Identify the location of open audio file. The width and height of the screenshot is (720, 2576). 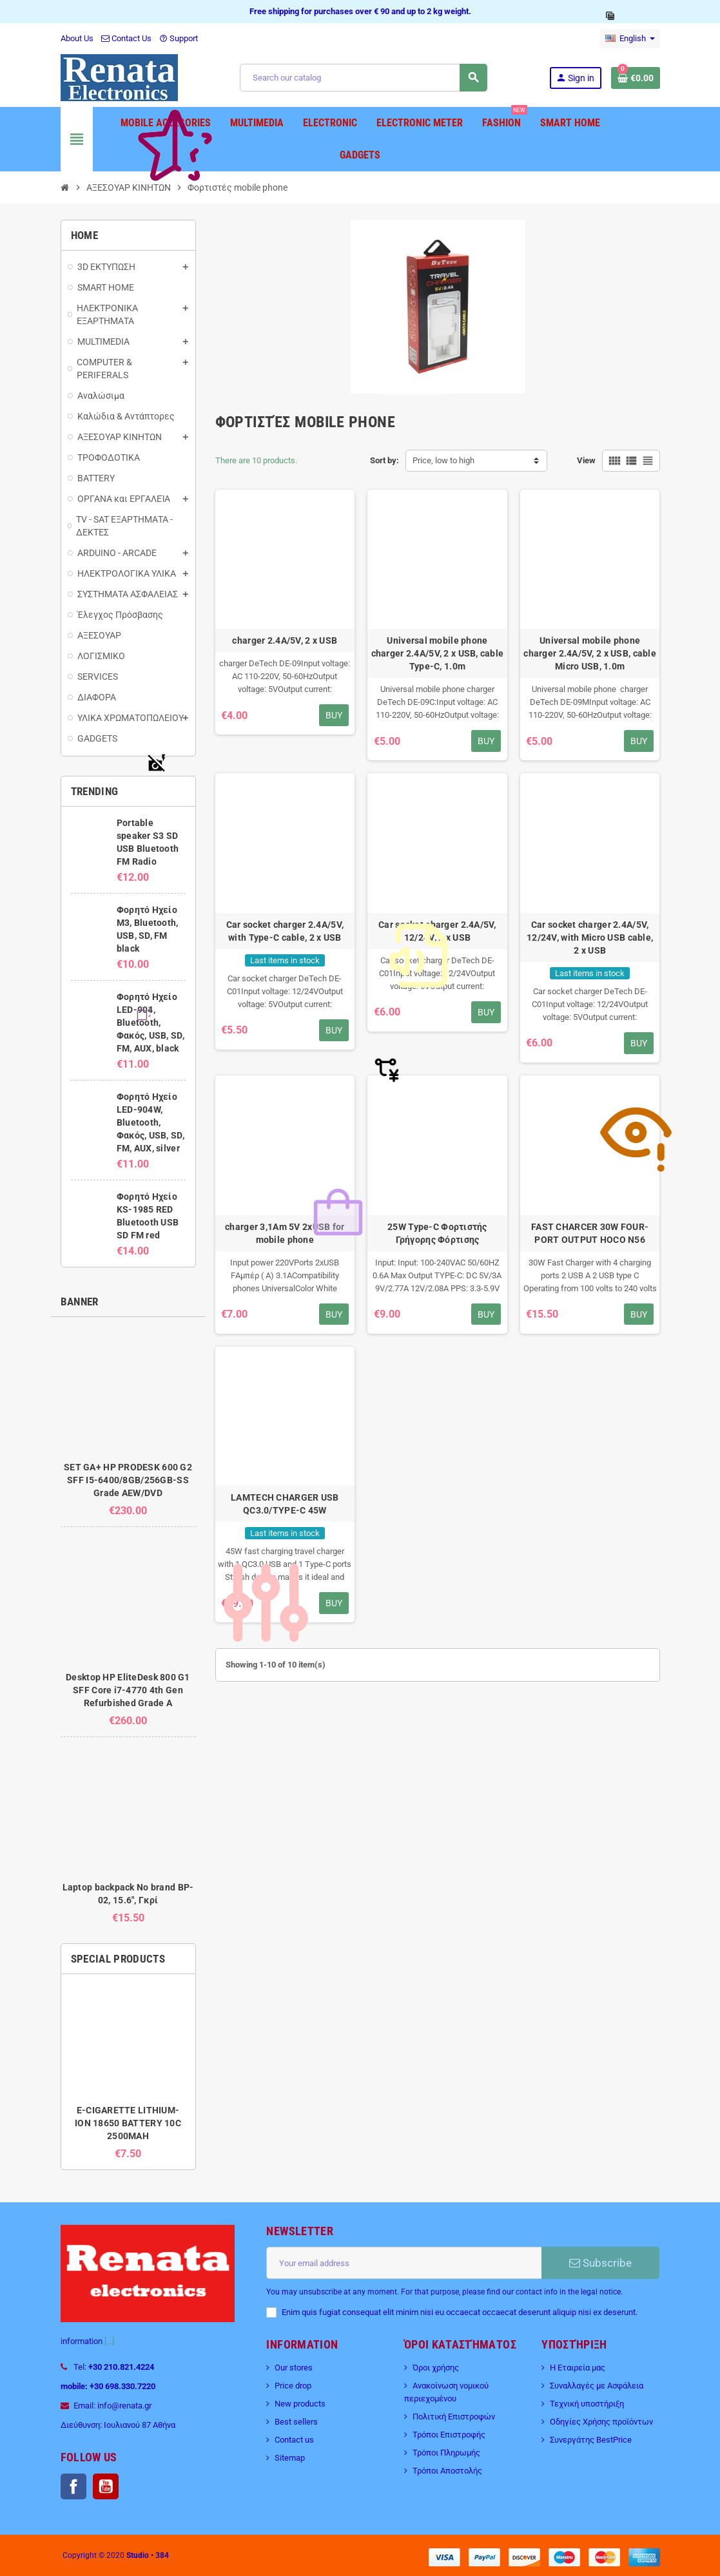
(422, 956).